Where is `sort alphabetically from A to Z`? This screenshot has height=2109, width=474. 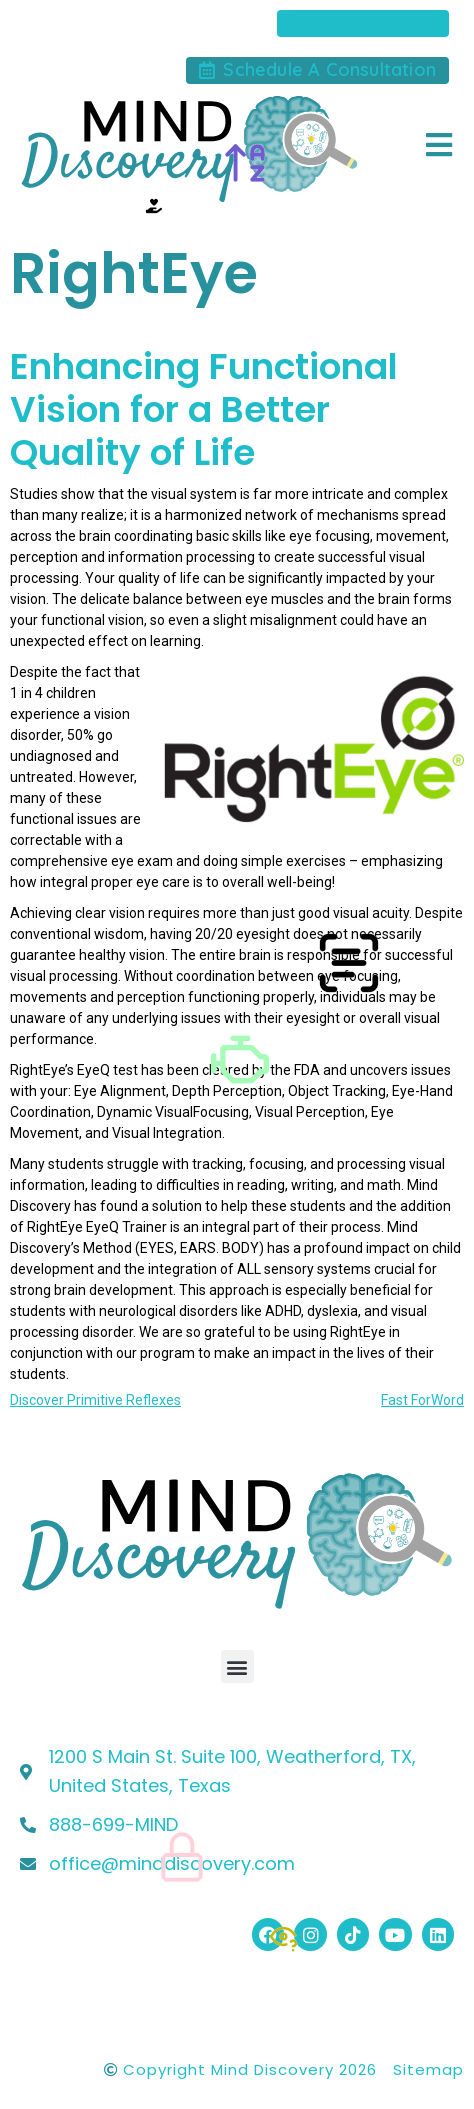
sort alphabetically from A to Z is located at coordinates (246, 163).